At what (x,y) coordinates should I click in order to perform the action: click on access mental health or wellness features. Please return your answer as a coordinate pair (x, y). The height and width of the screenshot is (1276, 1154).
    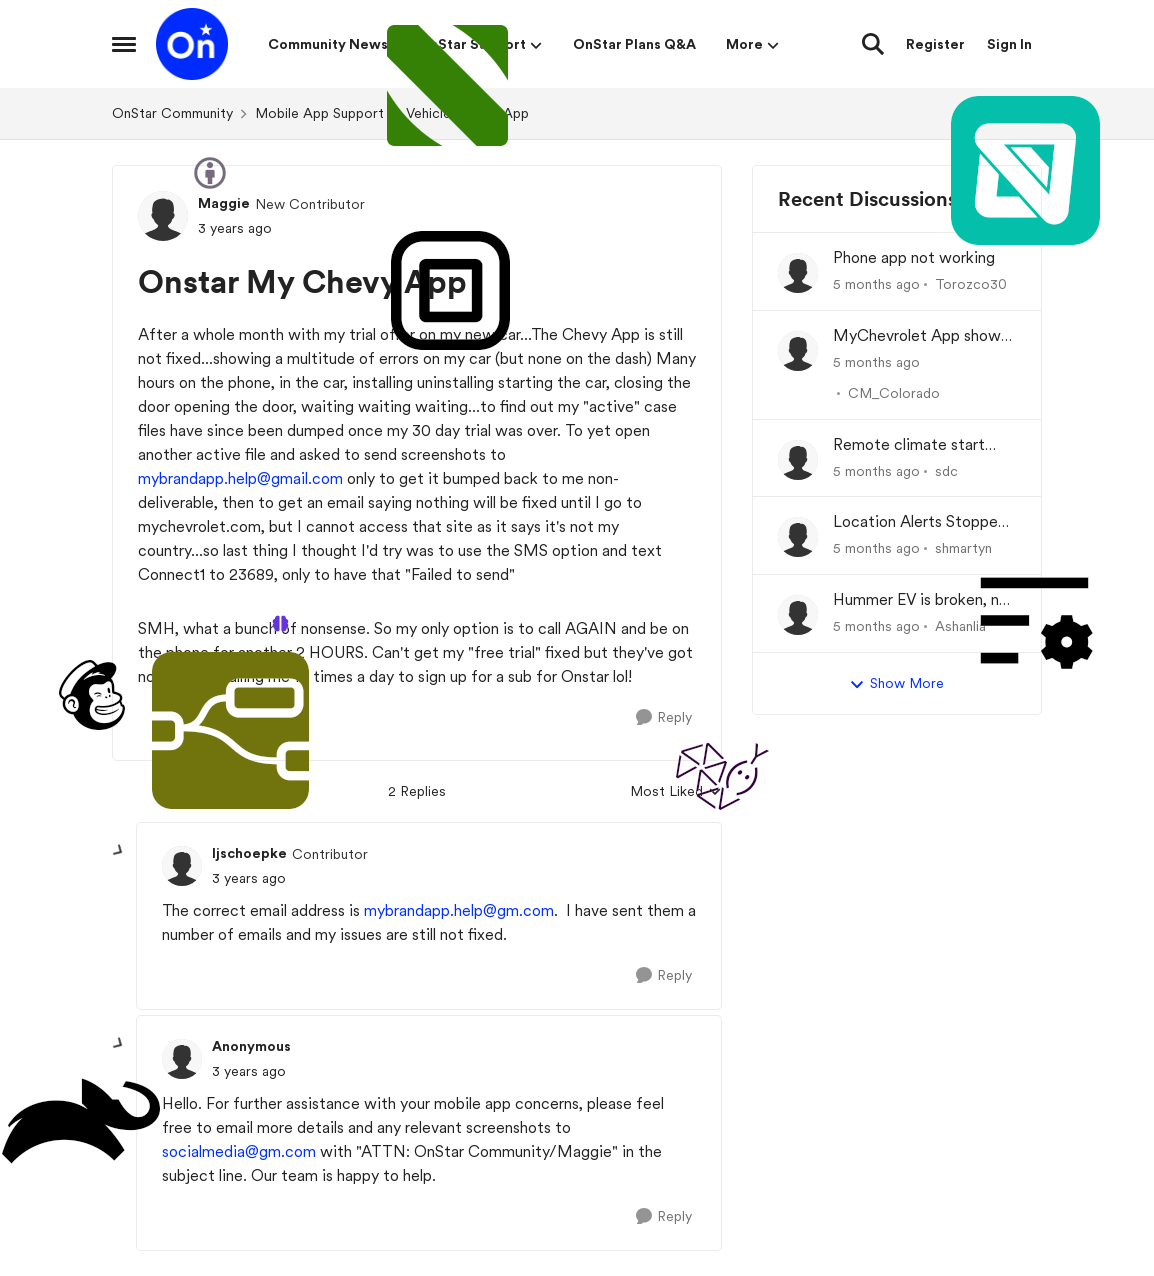
    Looking at the image, I should click on (280, 623).